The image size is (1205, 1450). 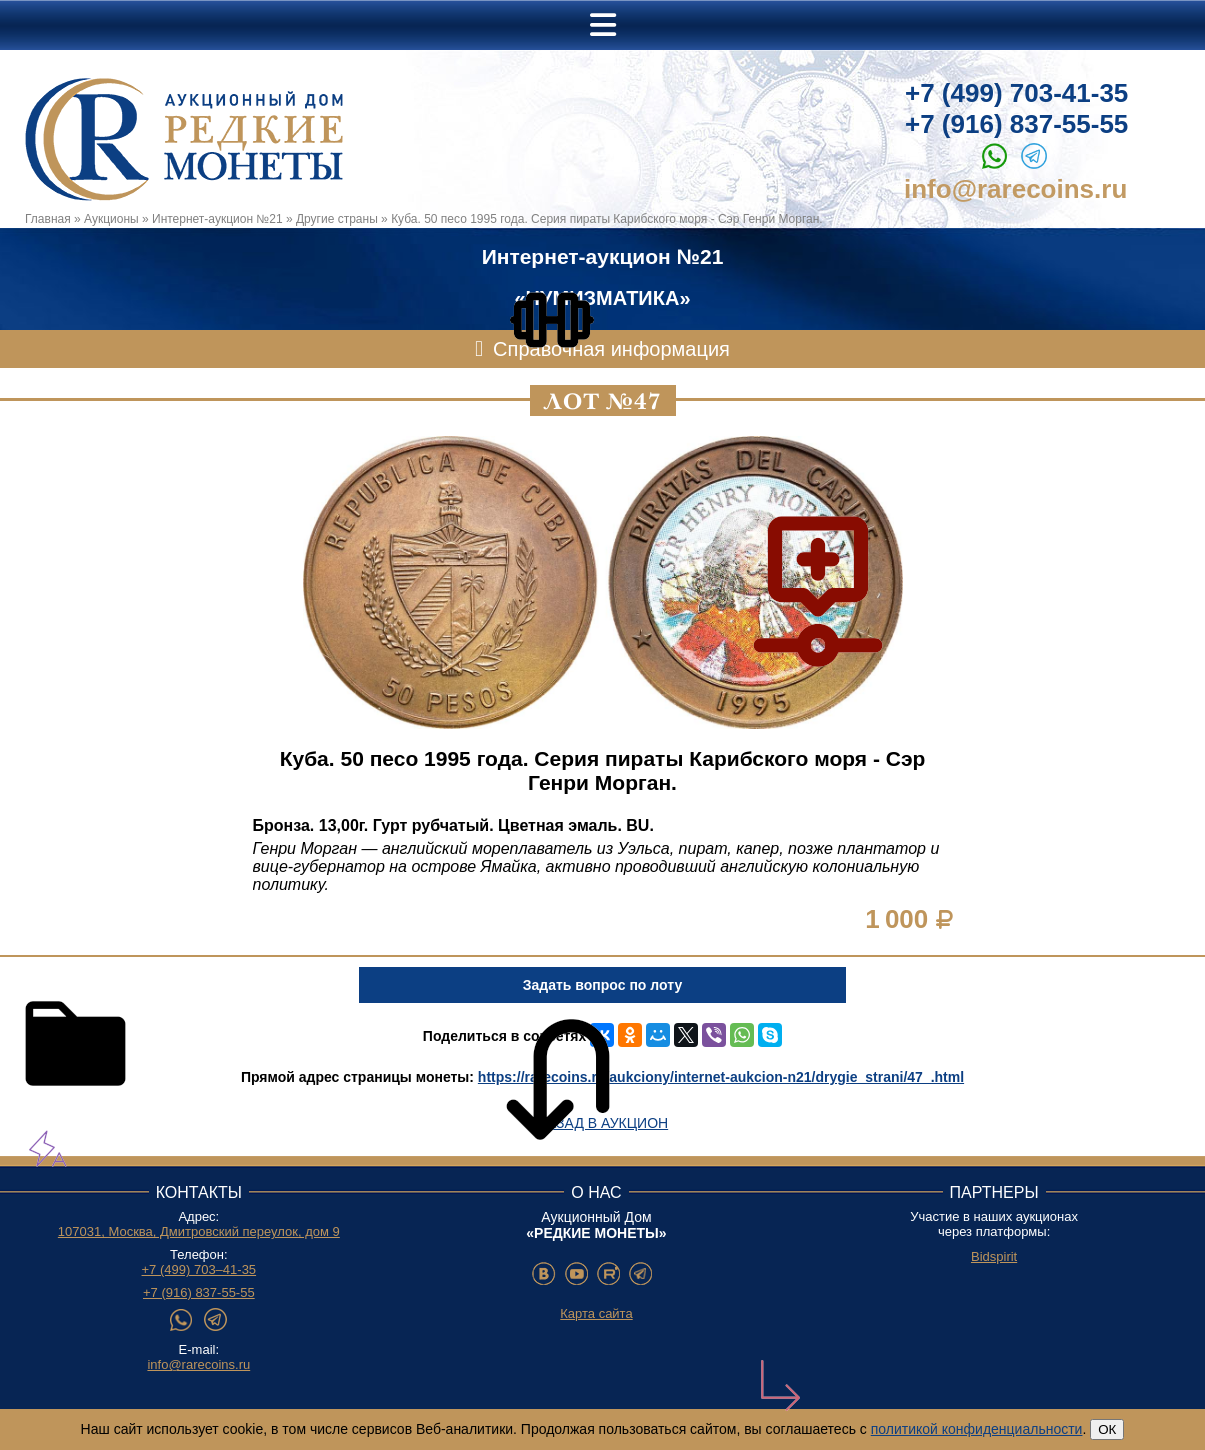 I want to click on access workout or fitness features, so click(x=552, y=320).